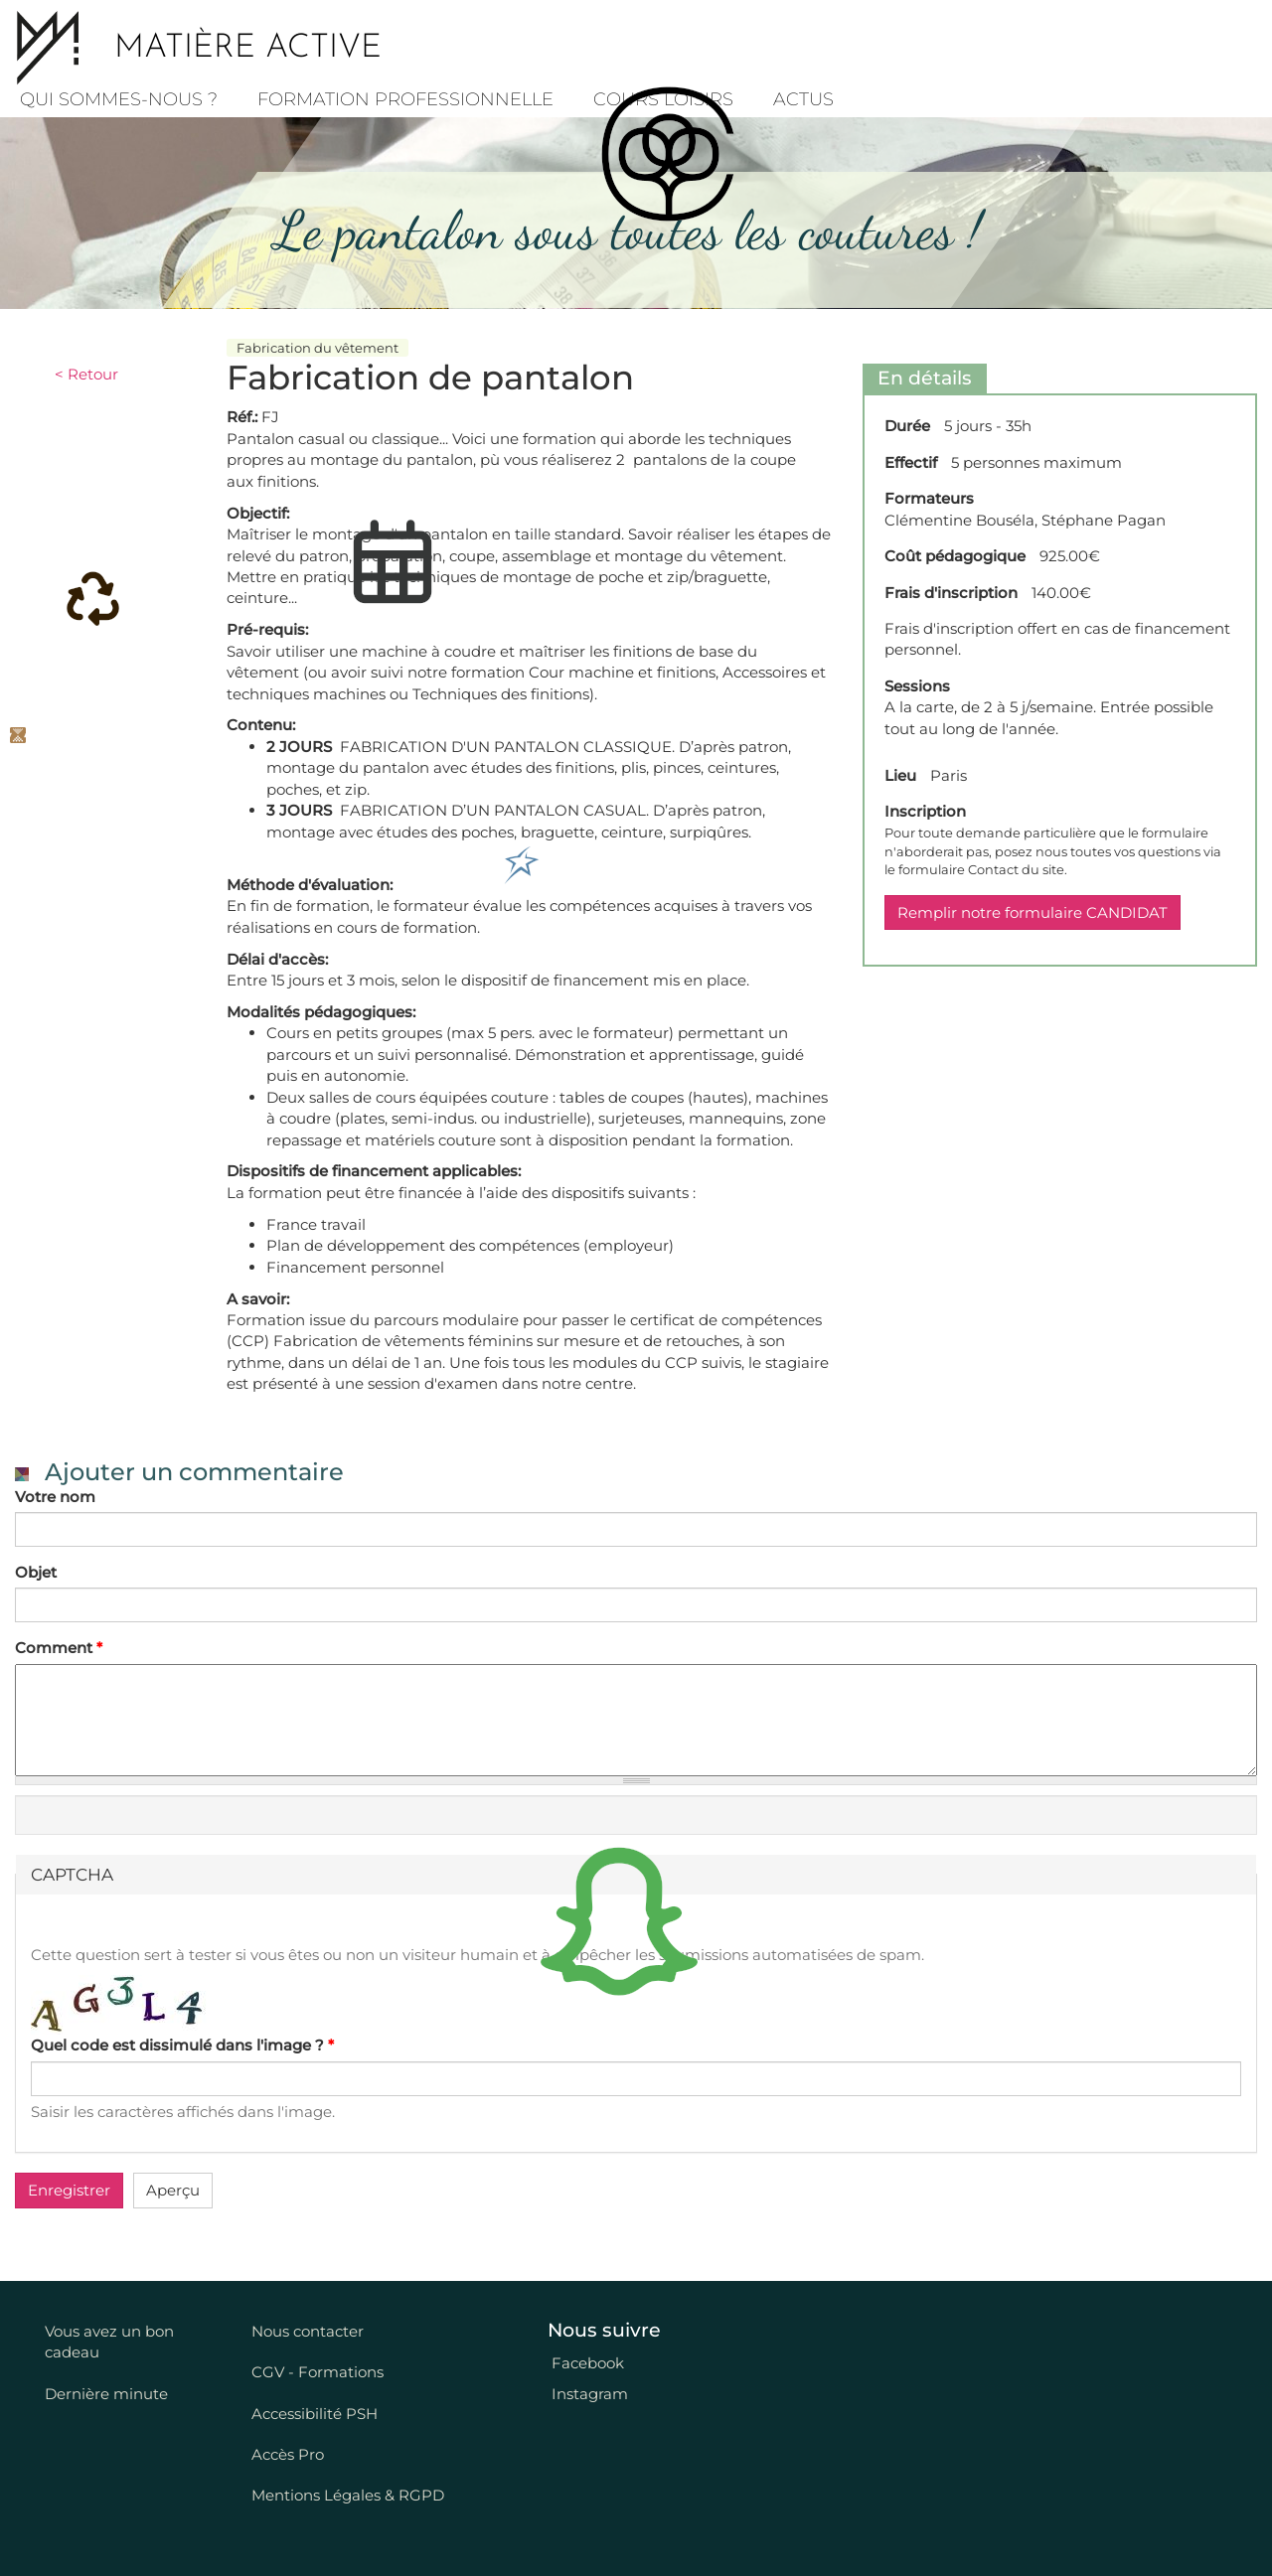 This screenshot has height=2576, width=1272. What do you see at coordinates (92, 597) in the screenshot?
I see `indicates recyclable item or material` at bounding box center [92, 597].